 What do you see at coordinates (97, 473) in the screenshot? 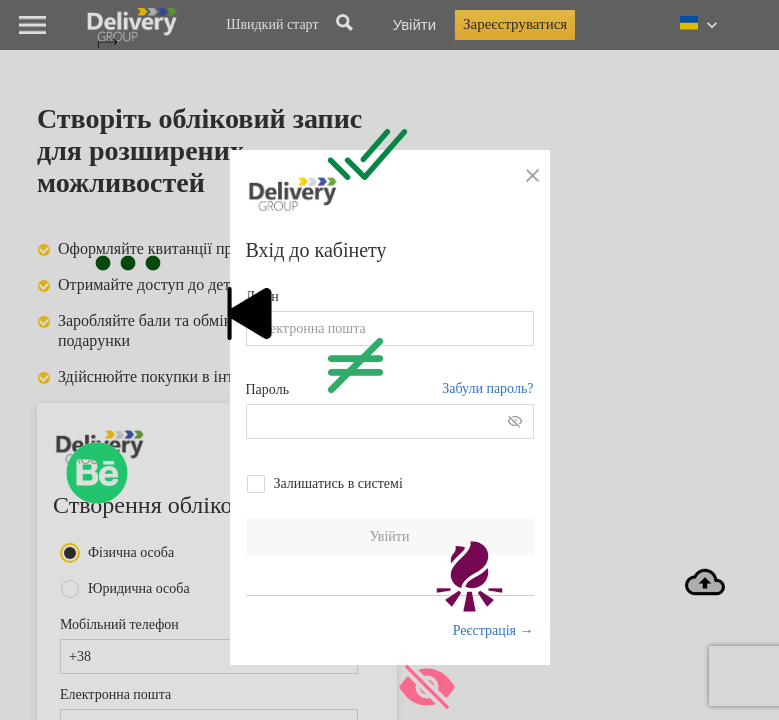
I see `visit Behance profile or portfolio` at bounding box center [97, 473].